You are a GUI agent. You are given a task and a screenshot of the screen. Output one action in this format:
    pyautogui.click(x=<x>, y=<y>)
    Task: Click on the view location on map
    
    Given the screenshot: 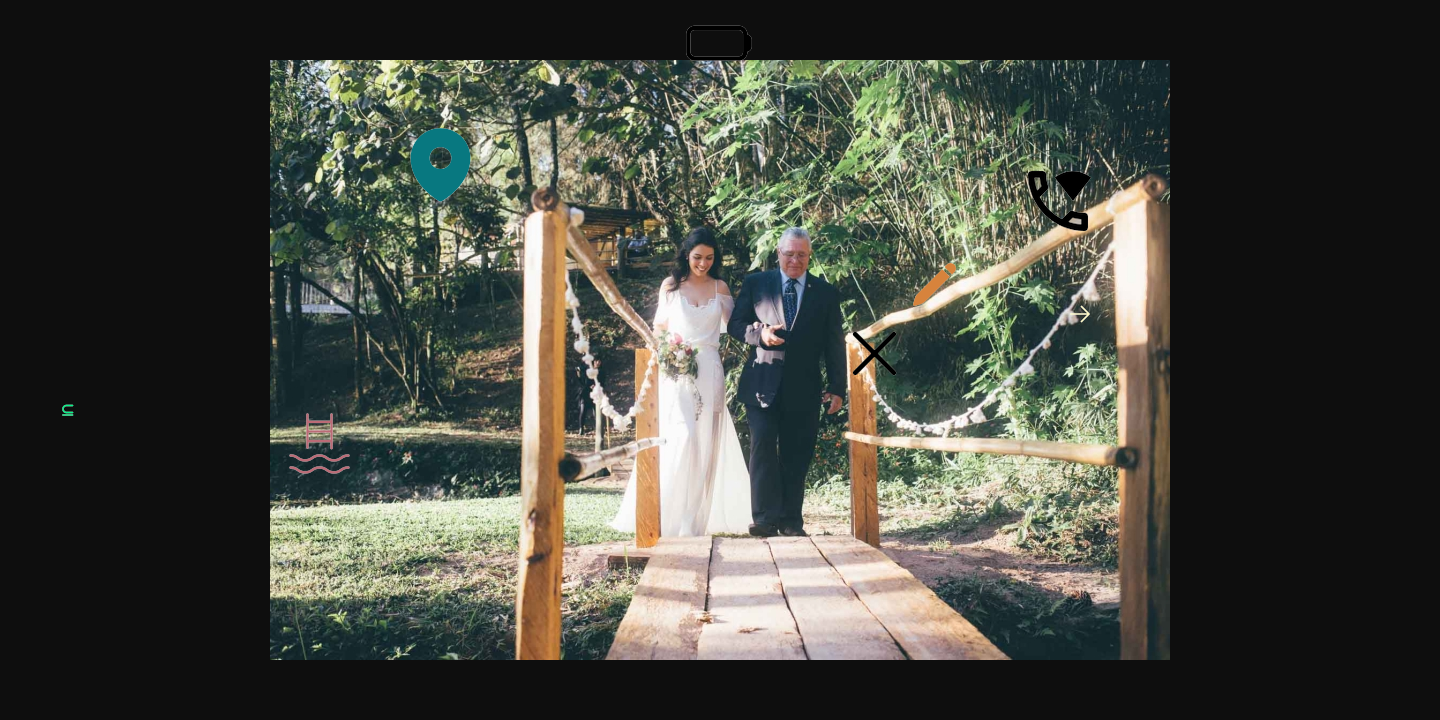 What is the action you would take?
    pyautogui.click(x=440, y=163)
    